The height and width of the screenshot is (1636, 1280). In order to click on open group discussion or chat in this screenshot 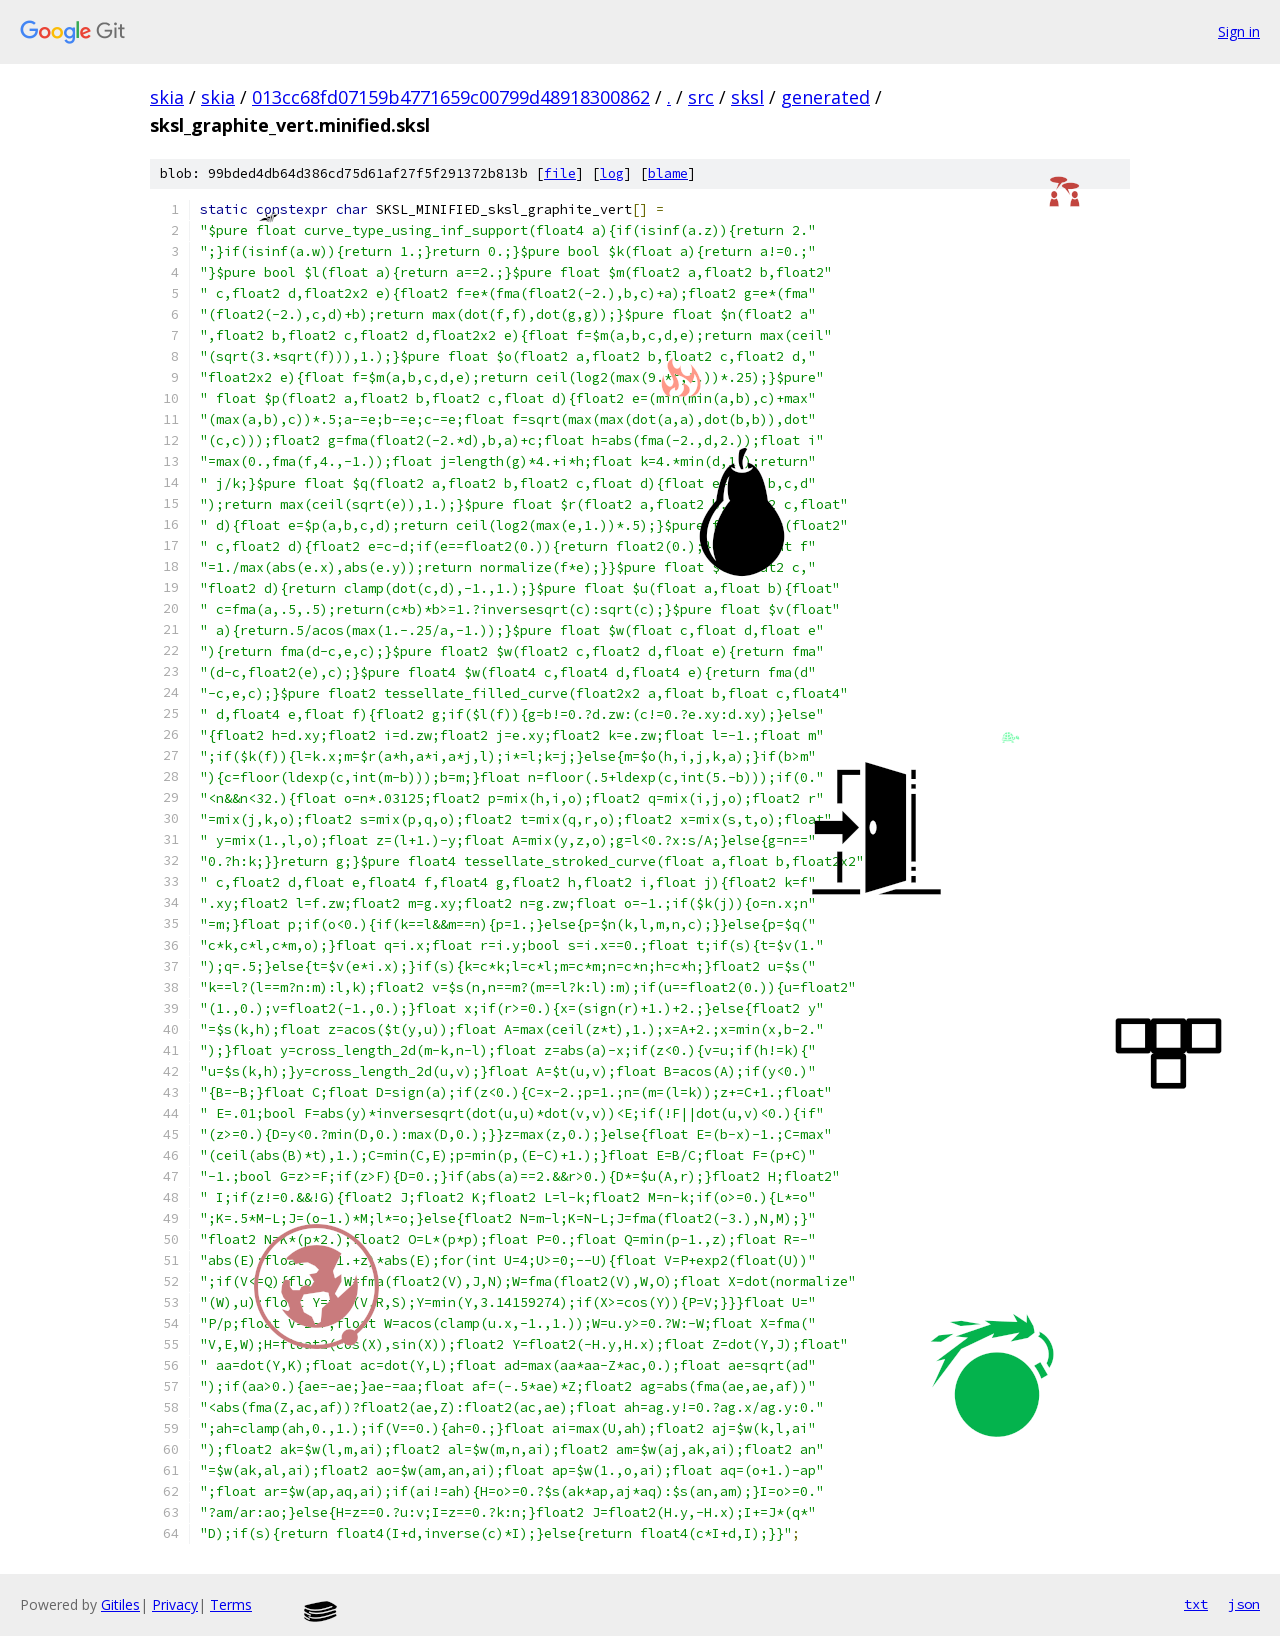, I will do `click(1064, 191)`.